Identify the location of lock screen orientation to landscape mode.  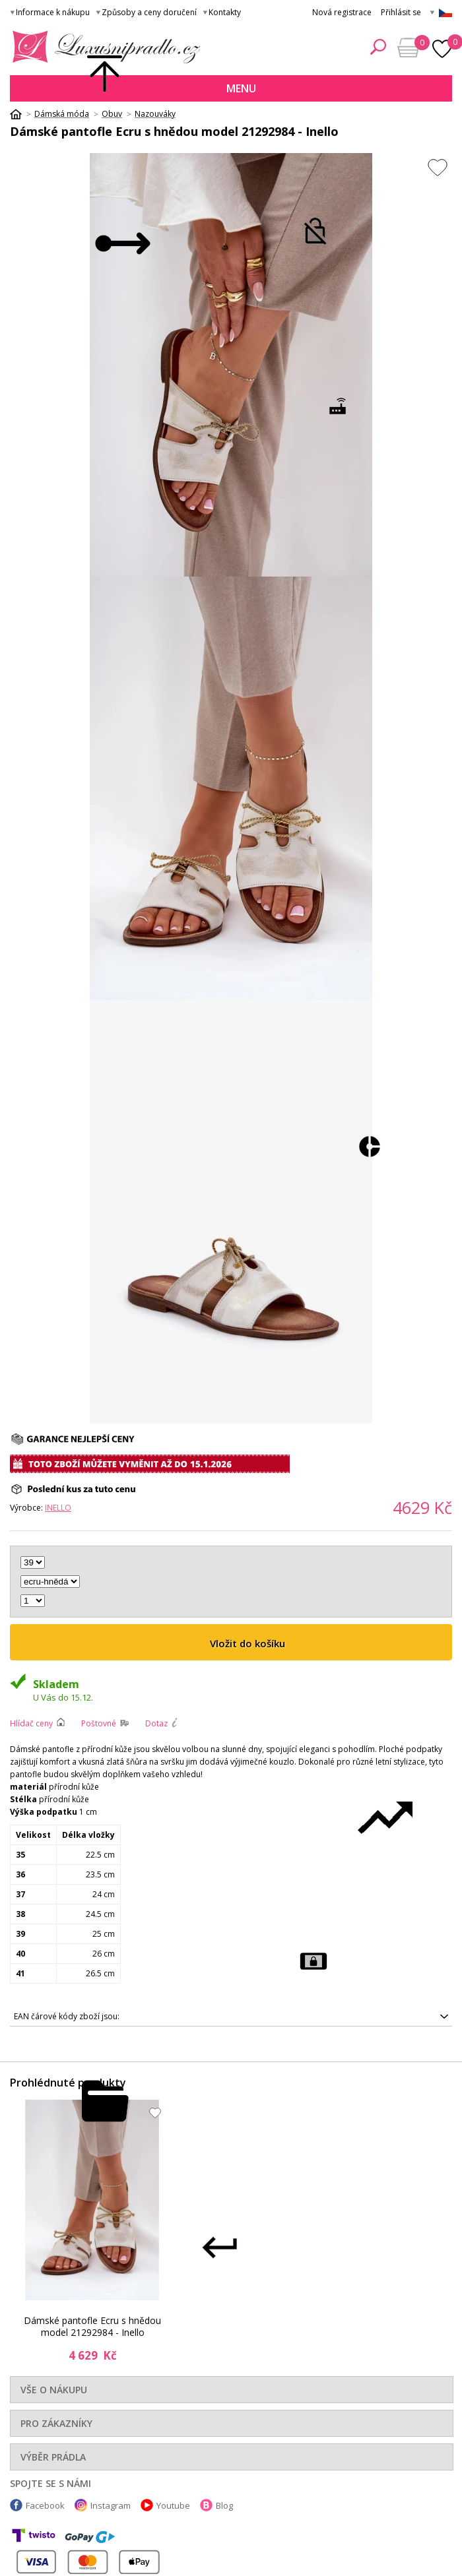
(314, 1961).